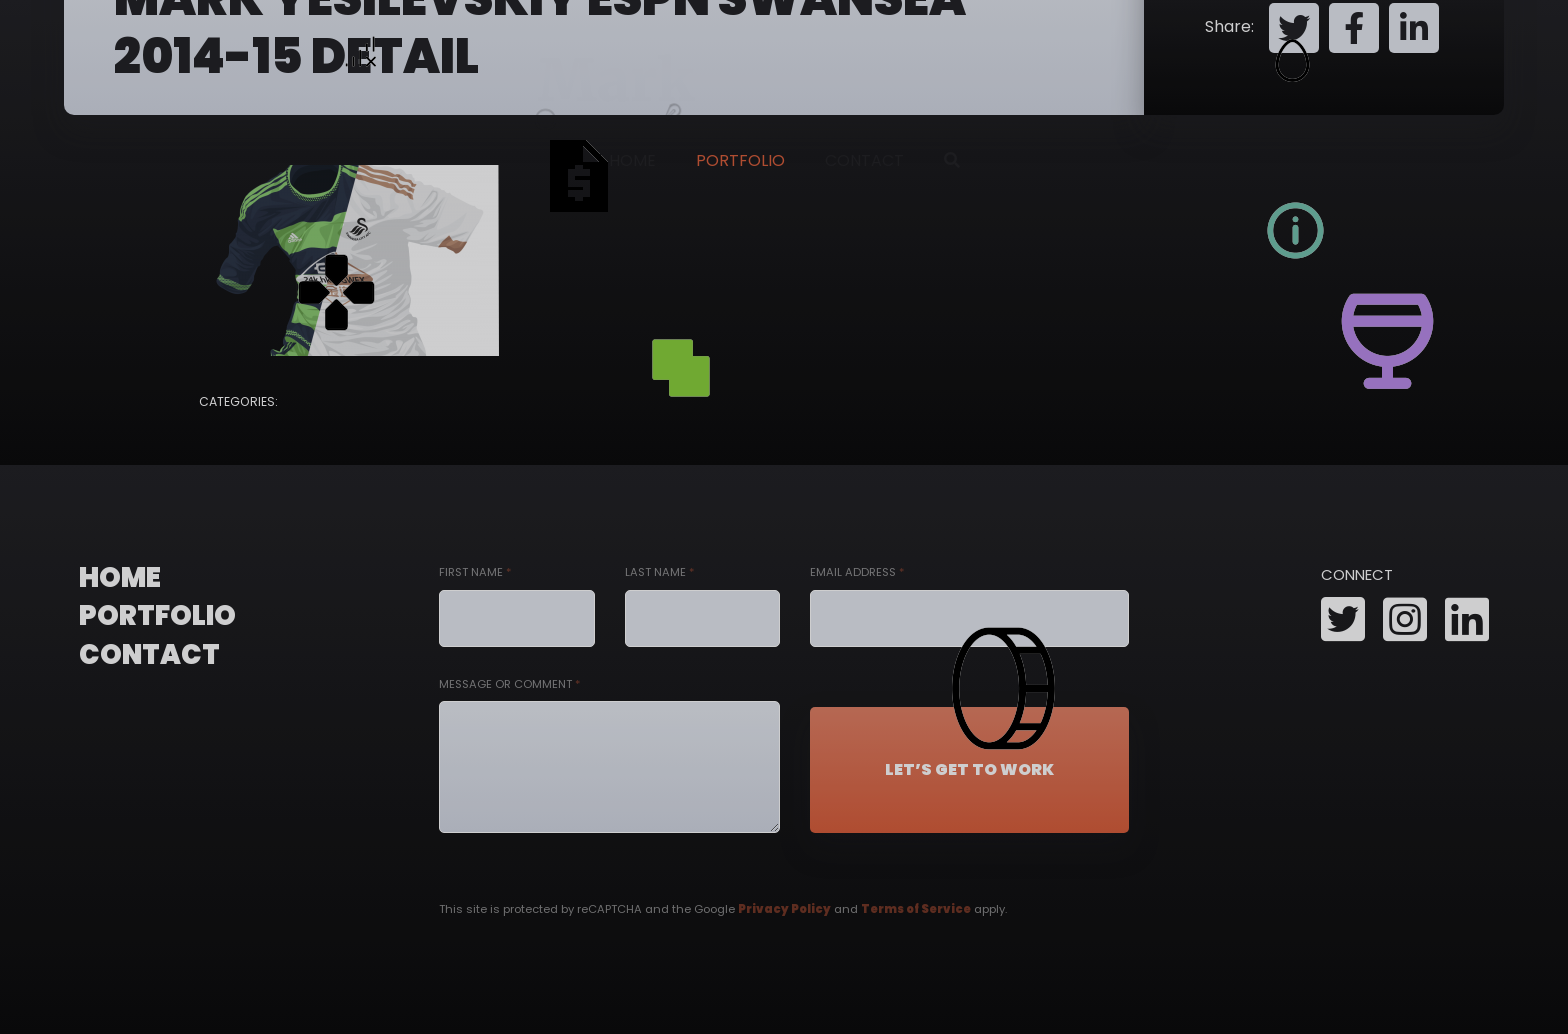 The width and height of the screenshot is (1568, 1034). Describe the element at coordinates (1295, 230) in the screenshot. I see `view more information` at that location.